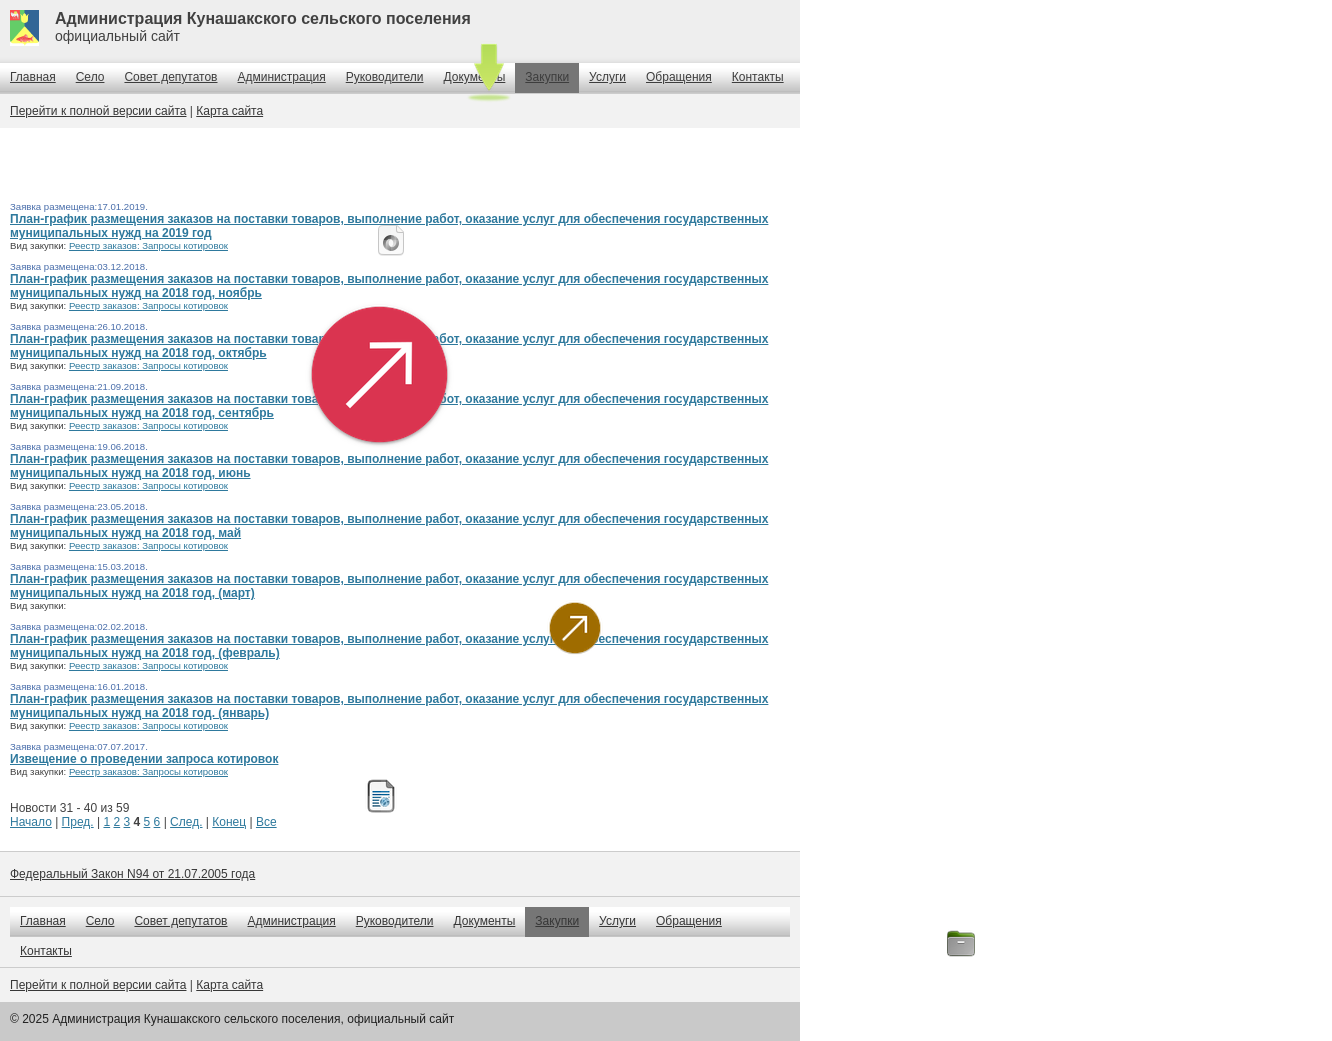 This screenshot has width=1332, height=1041. Describe the element at coordinates (391, 240) in the screenshot. I see `indicates a JSON file type` at that location.